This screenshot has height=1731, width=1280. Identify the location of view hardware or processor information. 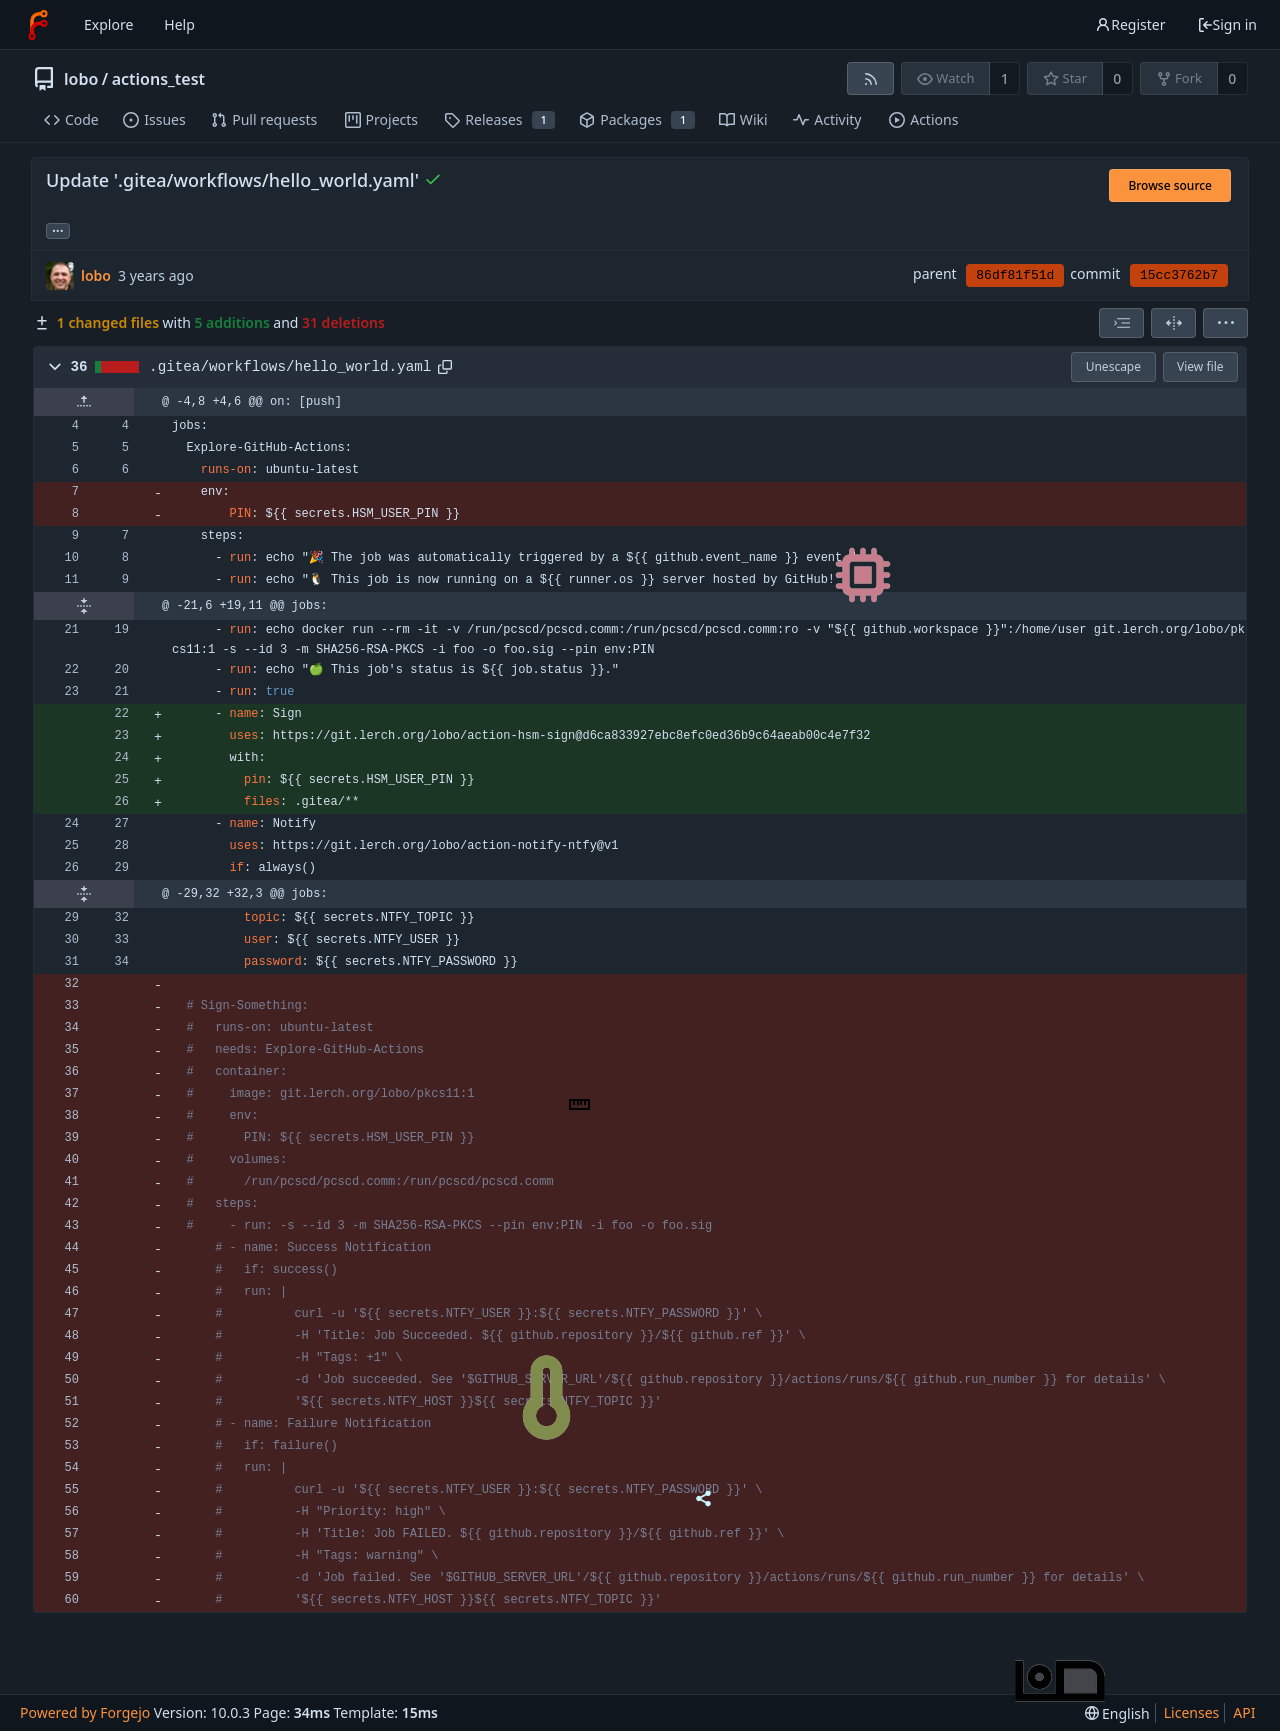
(863, 575).